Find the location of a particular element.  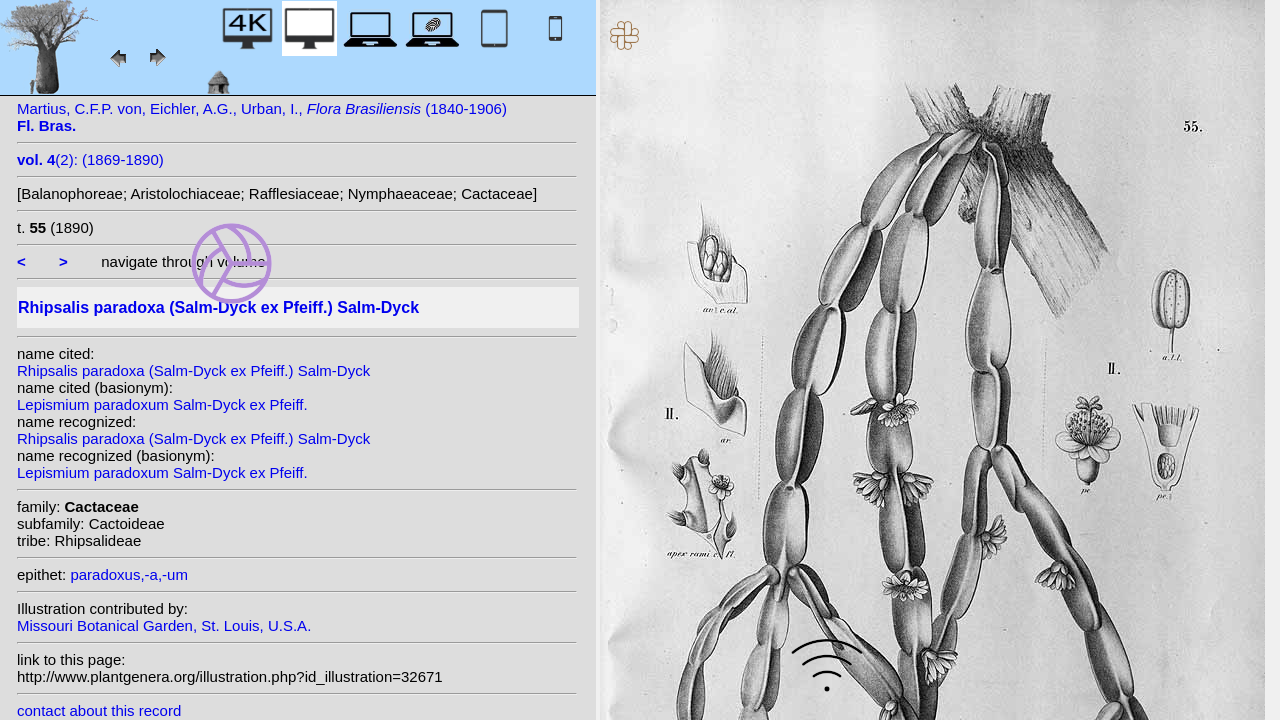

open Slack messaging app is located at coordinates (624, 35).